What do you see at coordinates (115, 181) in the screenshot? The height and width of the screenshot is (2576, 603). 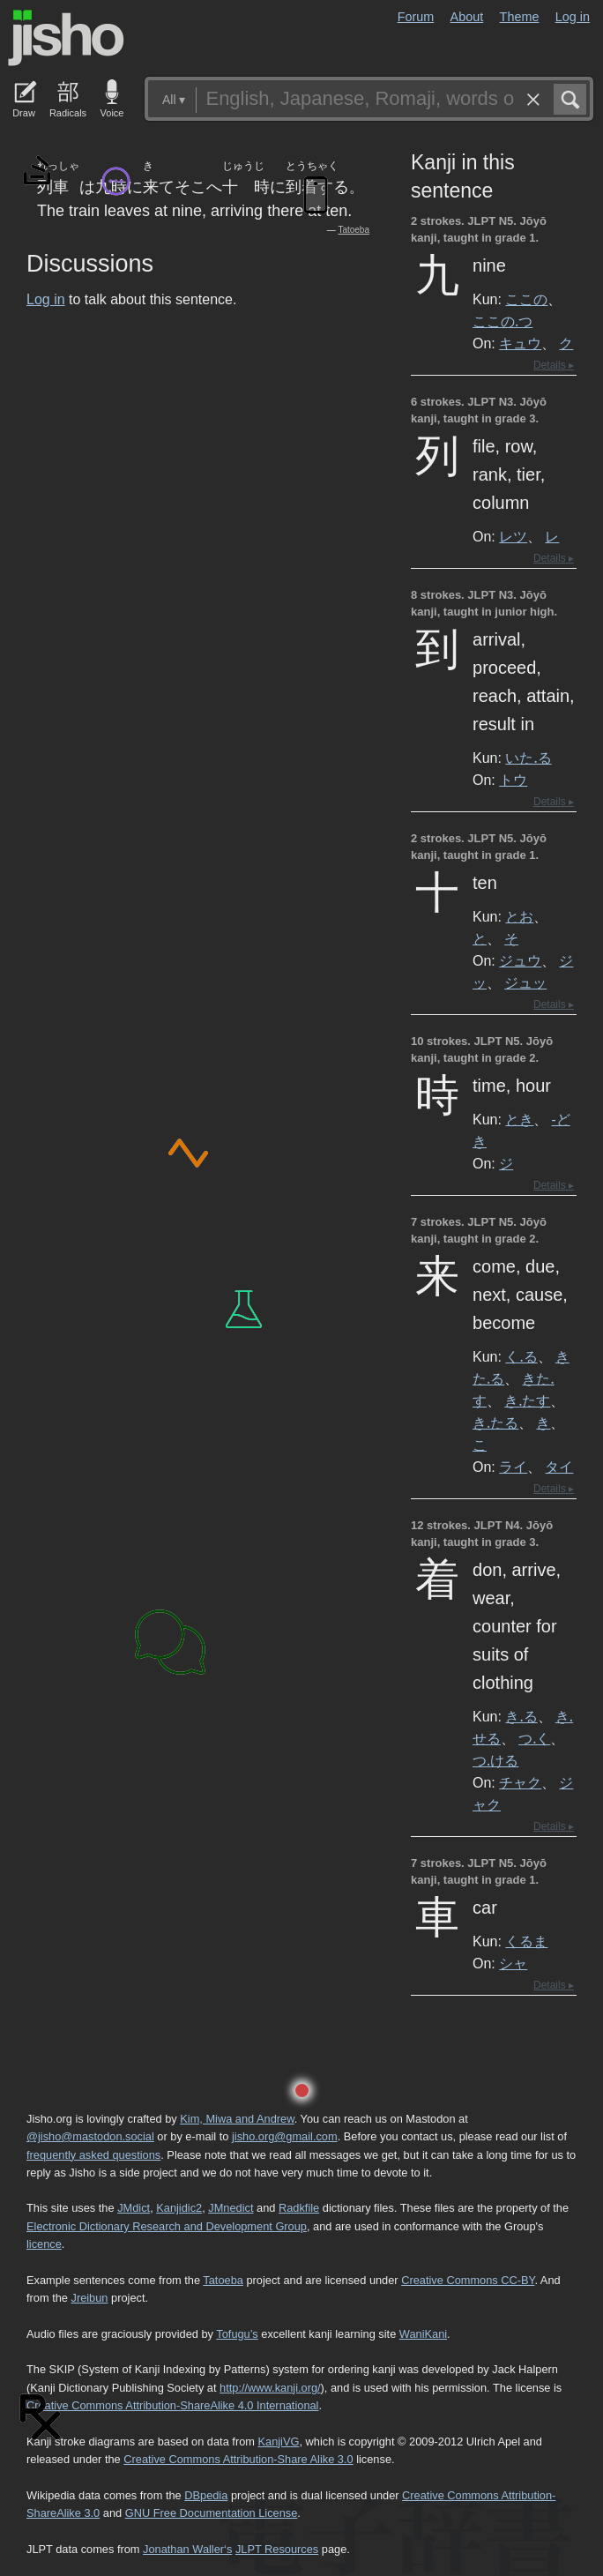 I see `view more options` at bounding box center [115, 181].